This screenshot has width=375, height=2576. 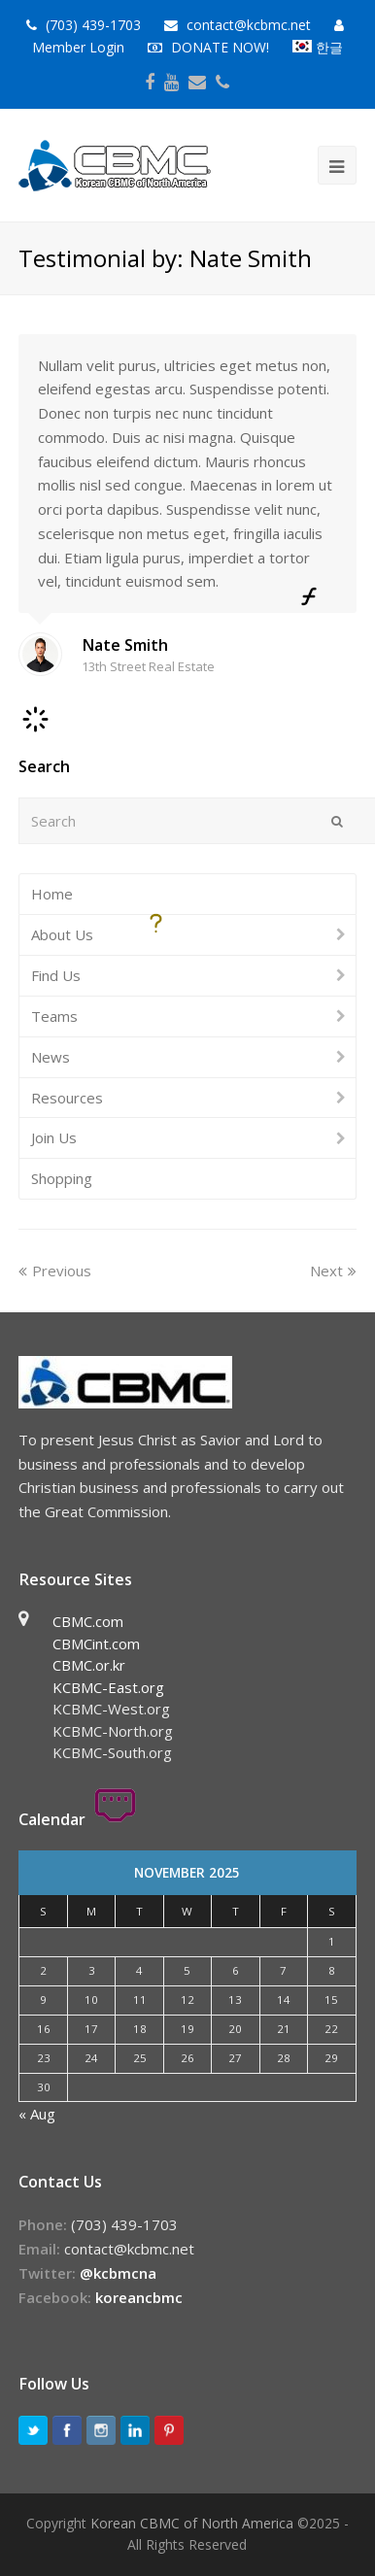 I want to click on access help or support, so click(x=155, y=923).